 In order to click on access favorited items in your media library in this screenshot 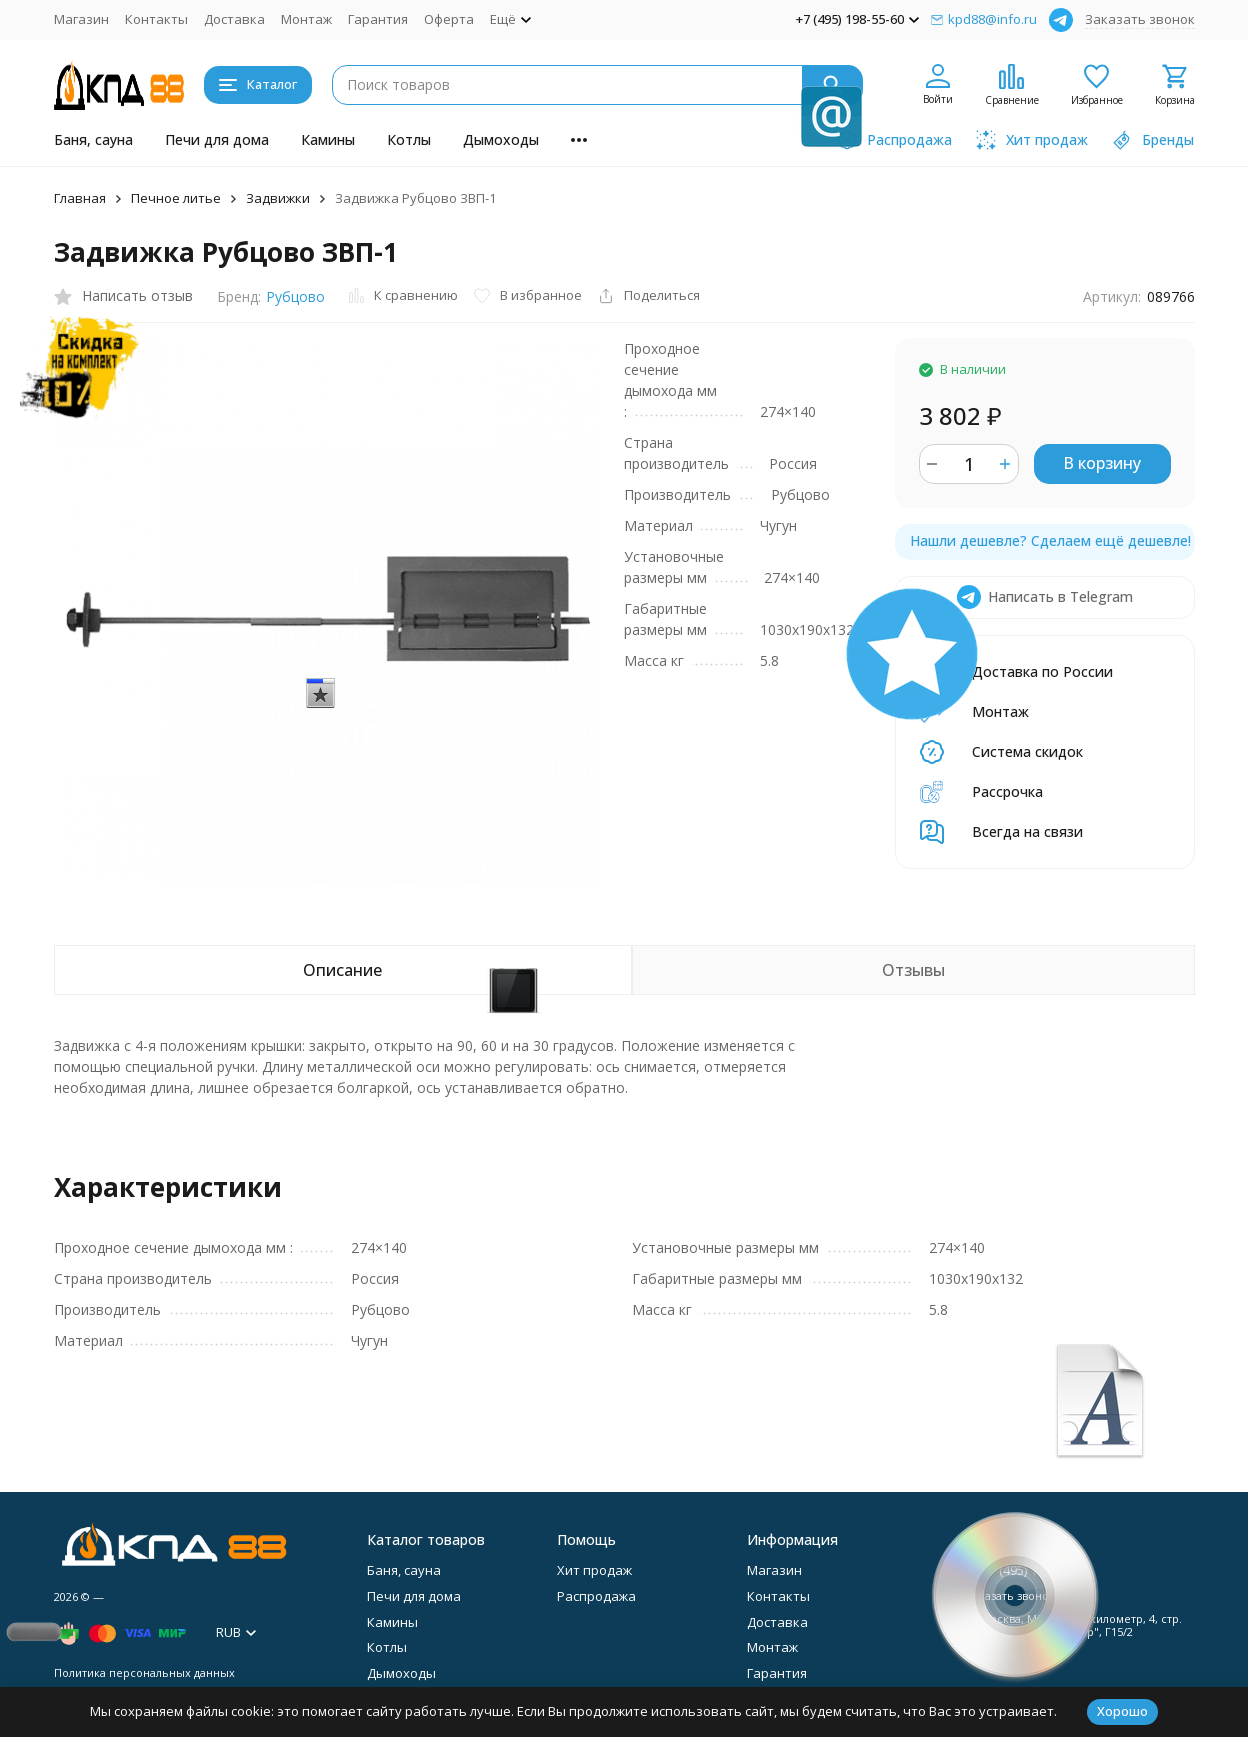, I will do `click(321, 693)`.